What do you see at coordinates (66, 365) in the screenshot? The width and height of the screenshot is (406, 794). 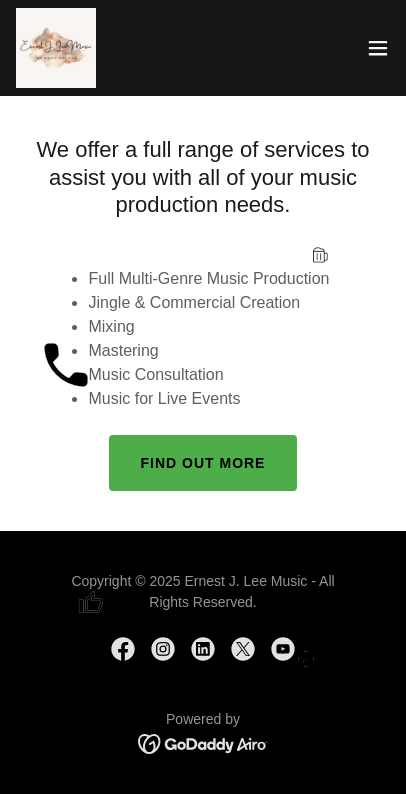 I see `make a phone call` at bounding box center [66, 365].